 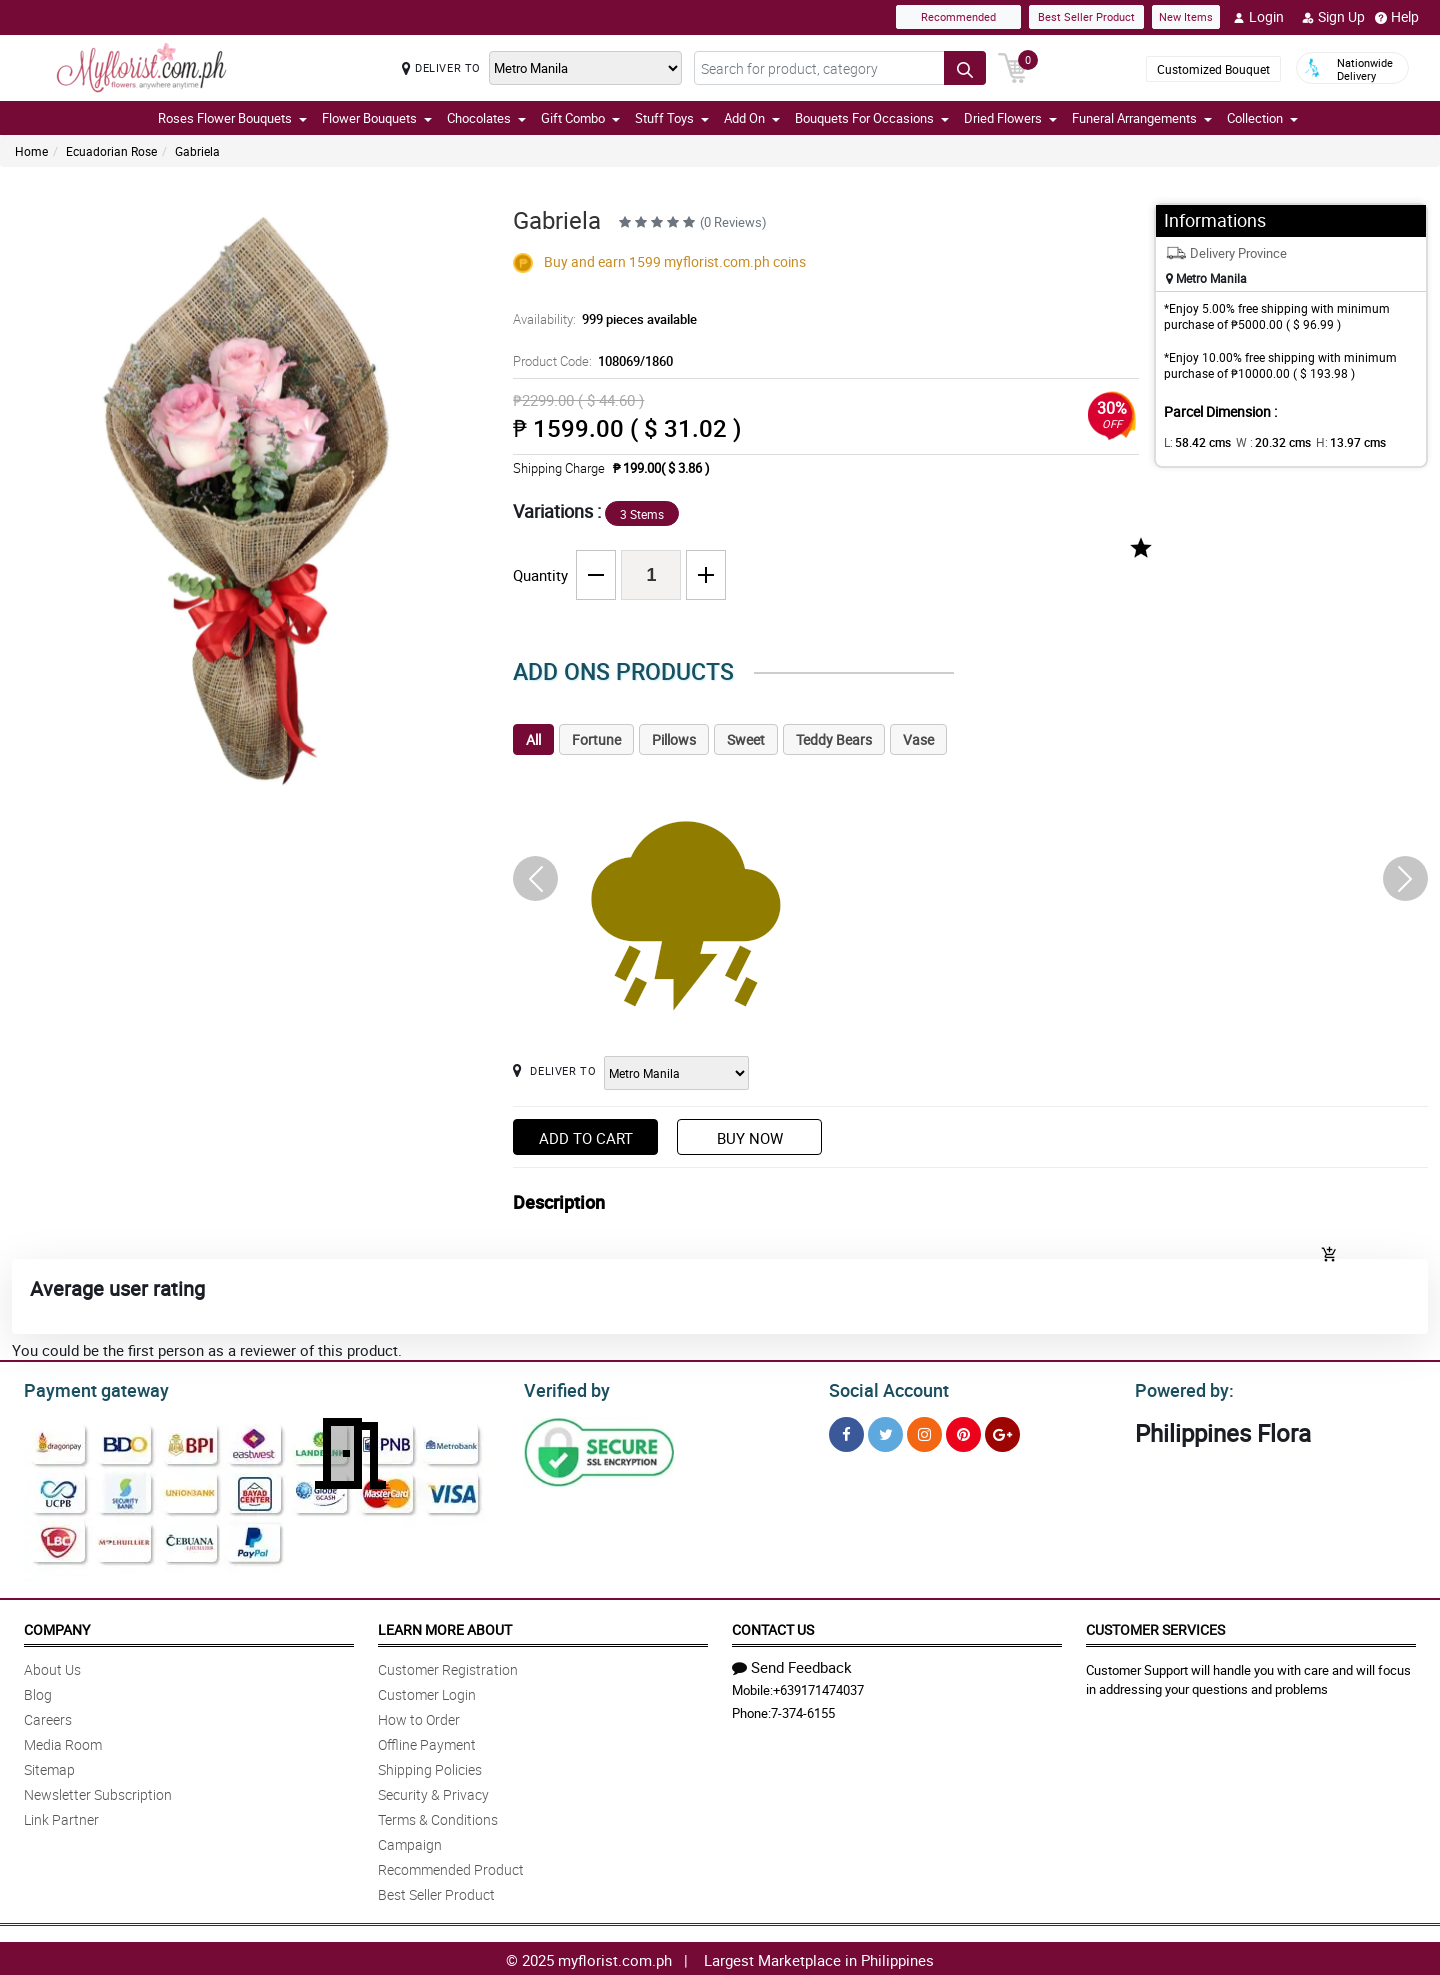 I want to click on add item to favorites, so click(x=1141, y=548).